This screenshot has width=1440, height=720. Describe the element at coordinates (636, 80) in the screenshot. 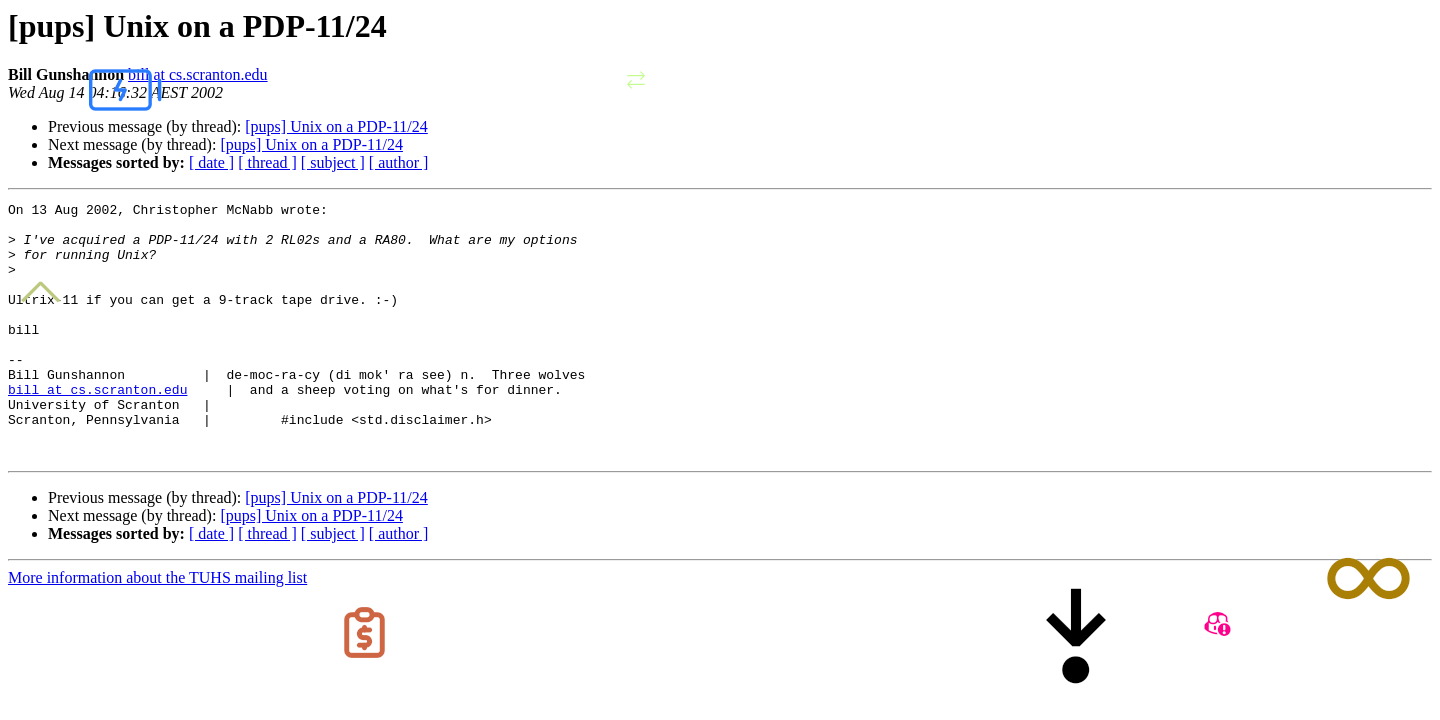

I see `swap or exchange items` at that location.